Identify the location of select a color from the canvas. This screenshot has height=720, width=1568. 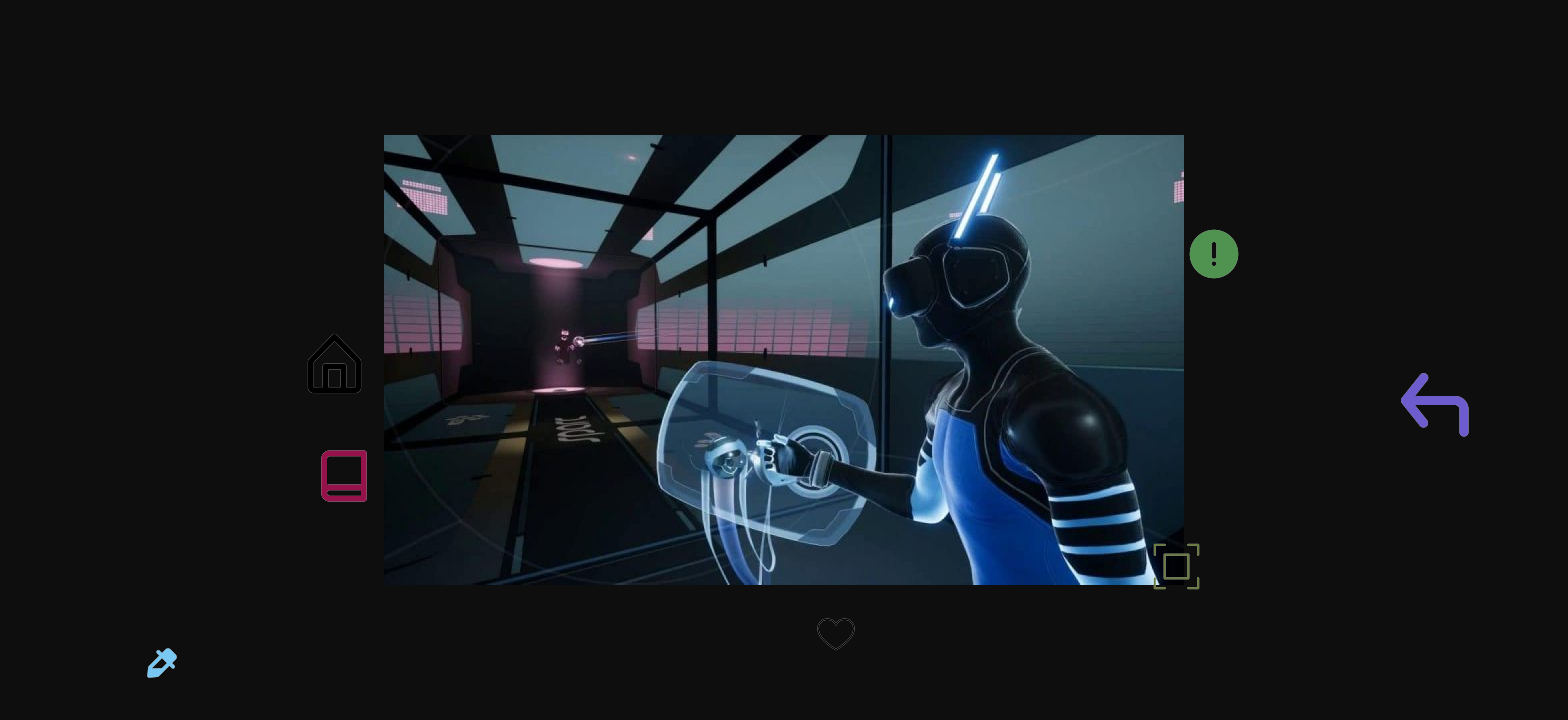
(162, 663).